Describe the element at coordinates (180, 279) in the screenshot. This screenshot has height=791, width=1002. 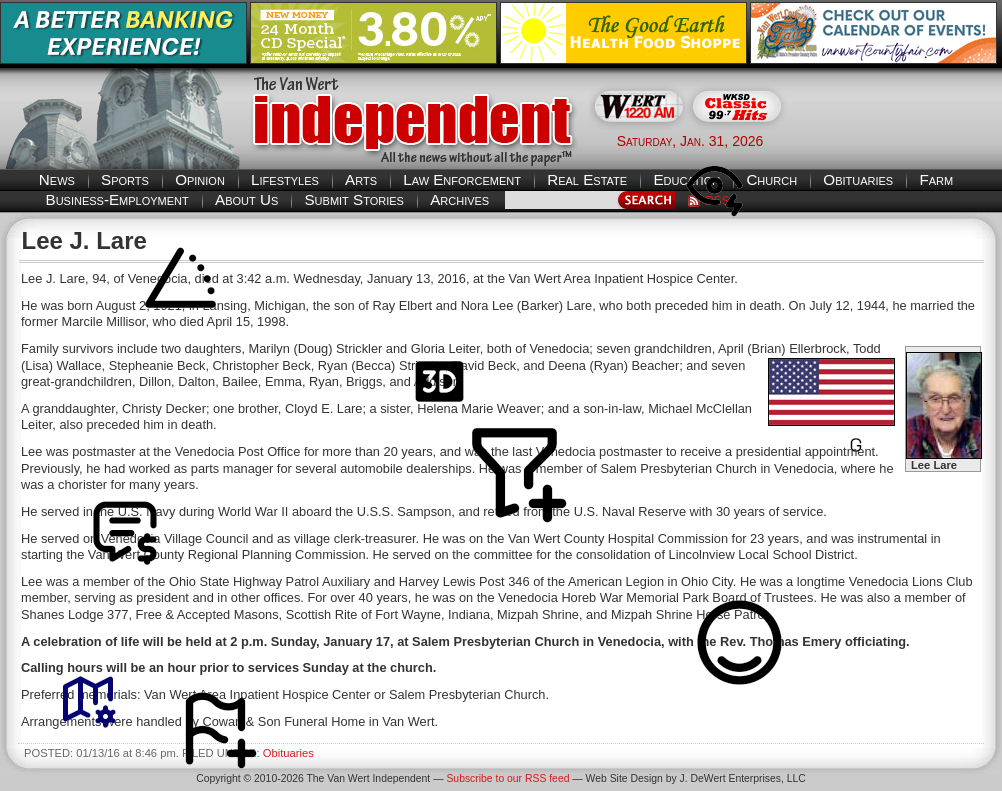
I see `measure or adjust an angle` at that location.